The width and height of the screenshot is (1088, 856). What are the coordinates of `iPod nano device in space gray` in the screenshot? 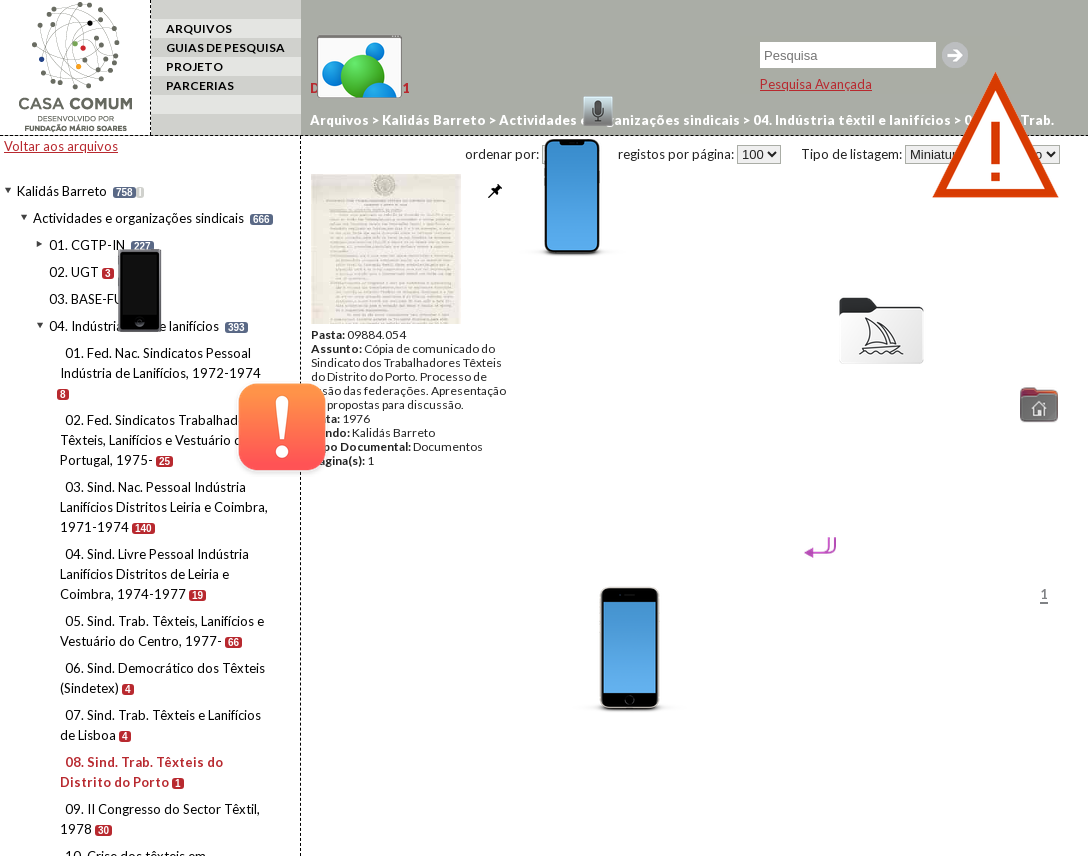 It's located at (139, 290).